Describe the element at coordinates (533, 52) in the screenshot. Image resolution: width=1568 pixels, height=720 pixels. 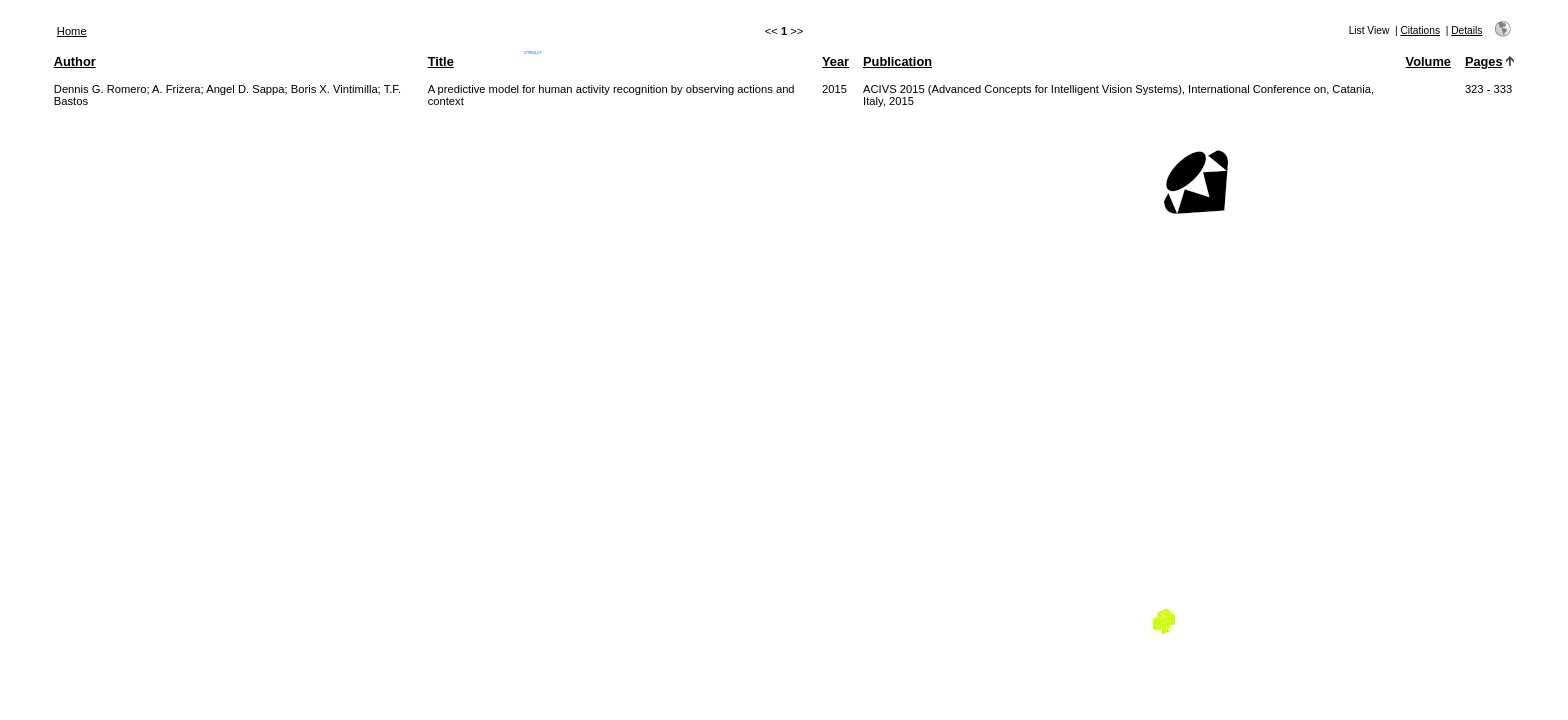
I see `visit o'reilly learning platform` at that location.